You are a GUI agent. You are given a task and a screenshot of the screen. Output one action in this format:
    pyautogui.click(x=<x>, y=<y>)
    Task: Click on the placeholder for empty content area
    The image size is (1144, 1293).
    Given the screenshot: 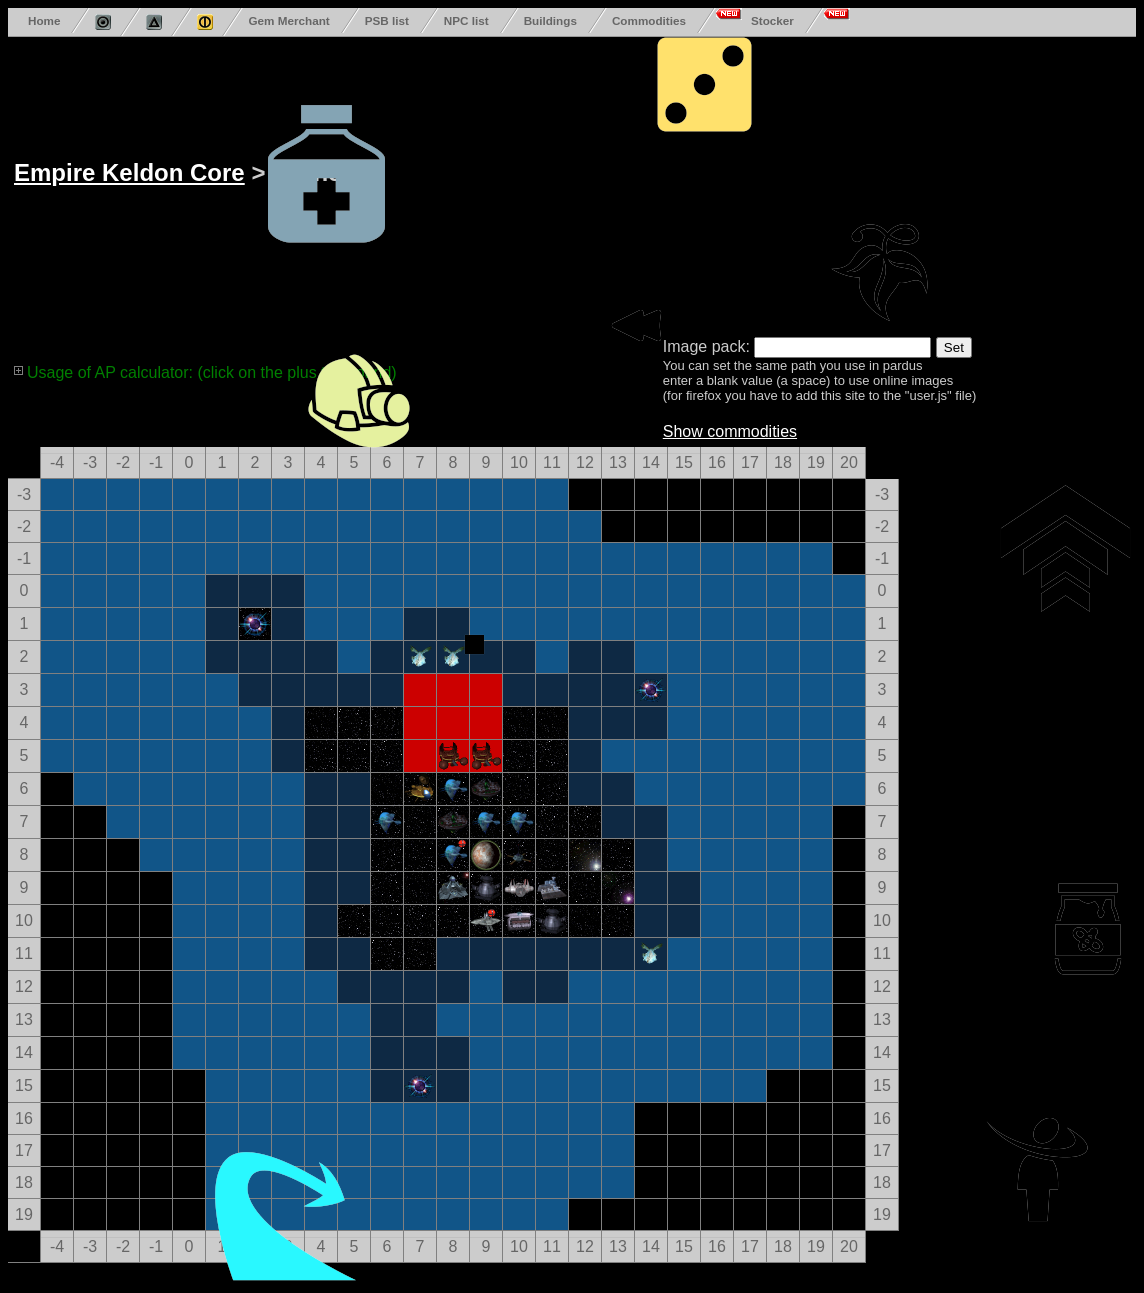 What is the action you would take?
    pyautogui.click(x=474, y=644)
    